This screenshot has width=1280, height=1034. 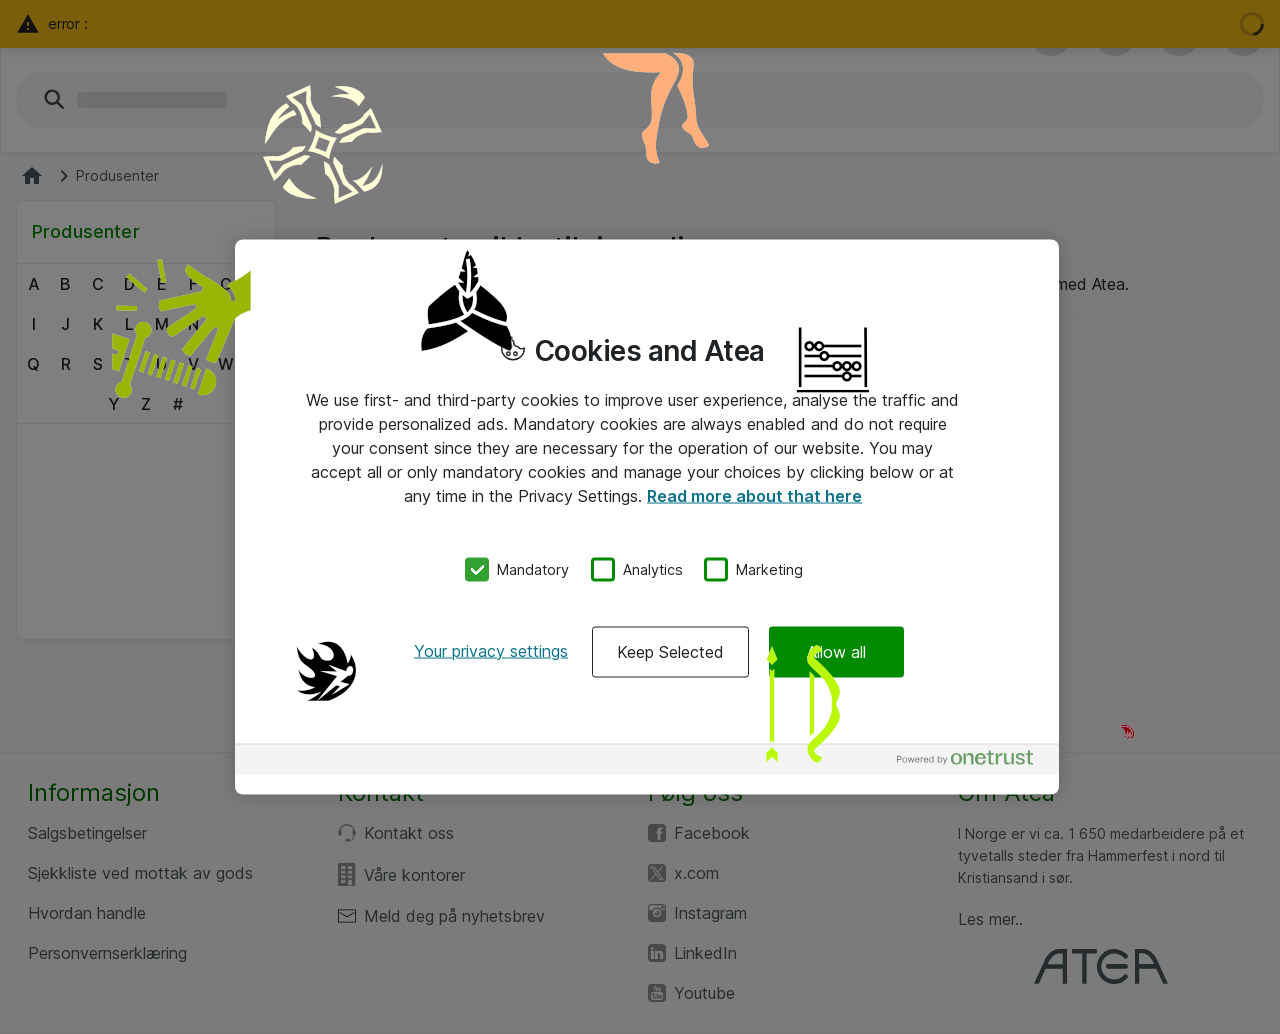 What do you see at coordinates (798, 704) in the screenshot?
I see `access archery or ranged combat skills` at bounding box center [798, 704].